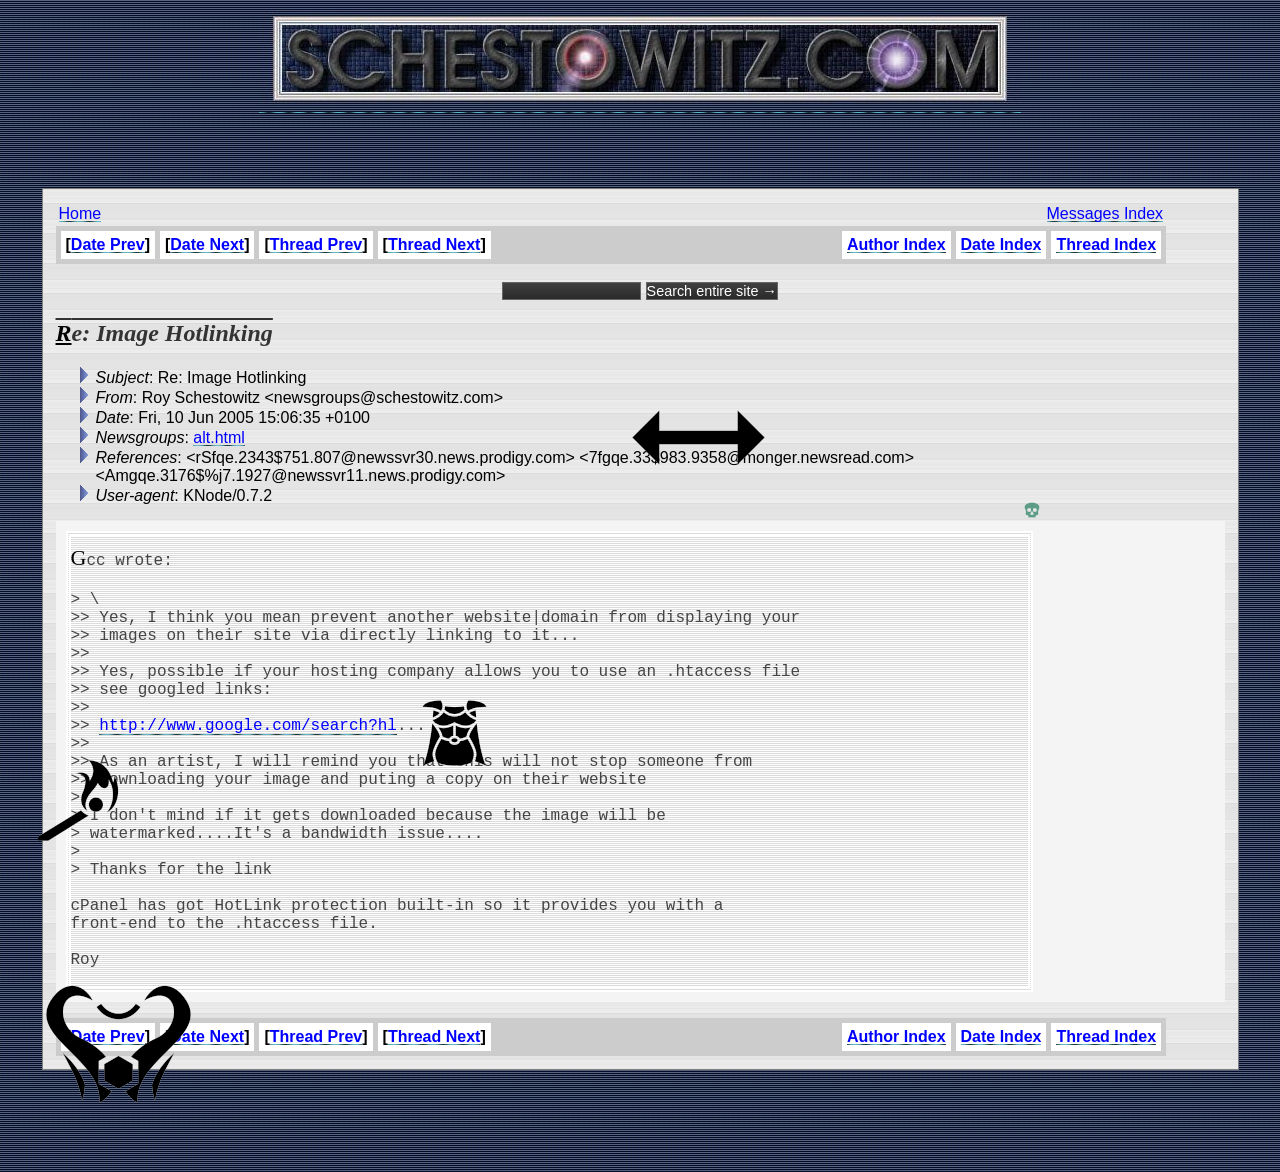  Describe the element at coordinates (118, 1044) in the screenshot. I see `view jewelry or accessories inventory` at that location.